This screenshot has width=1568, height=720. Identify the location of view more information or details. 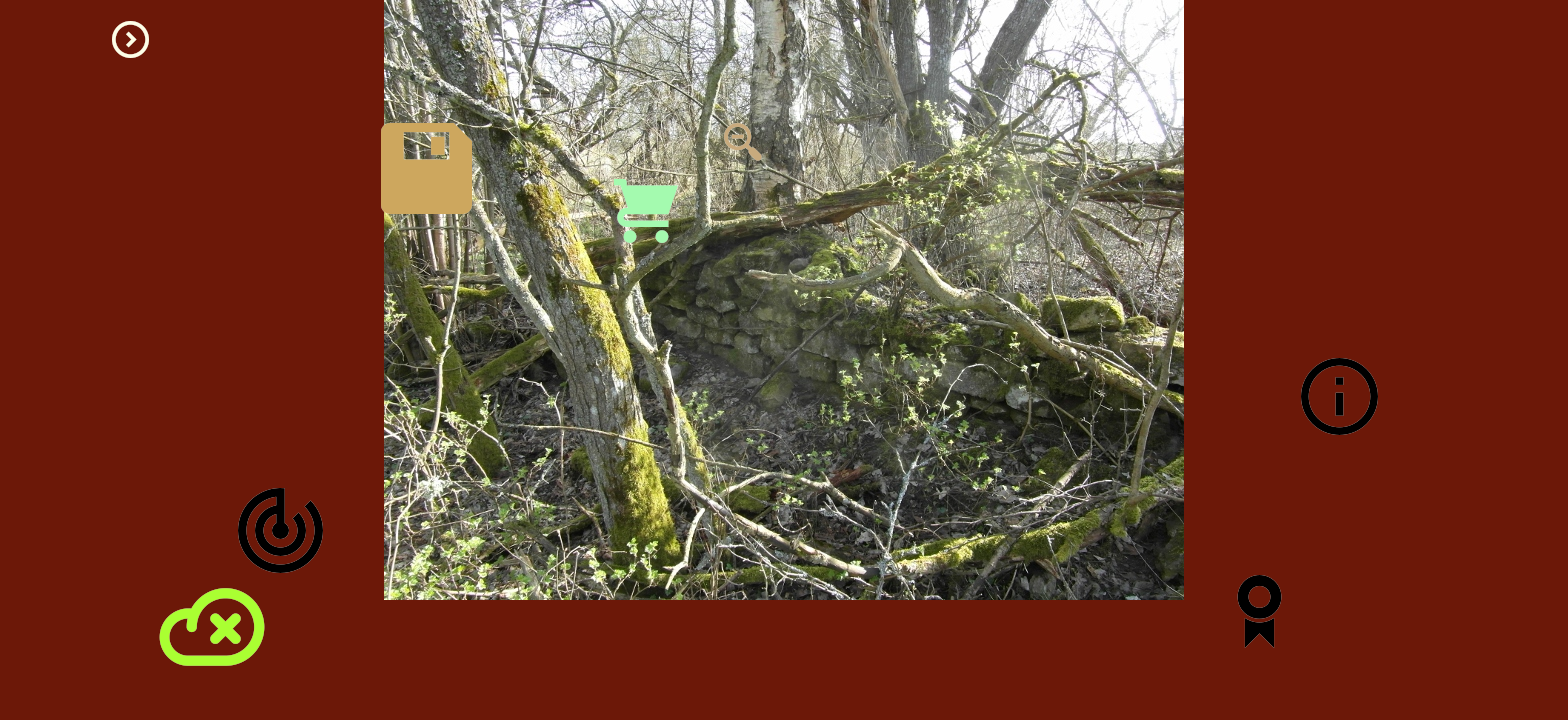
(1339, 396).